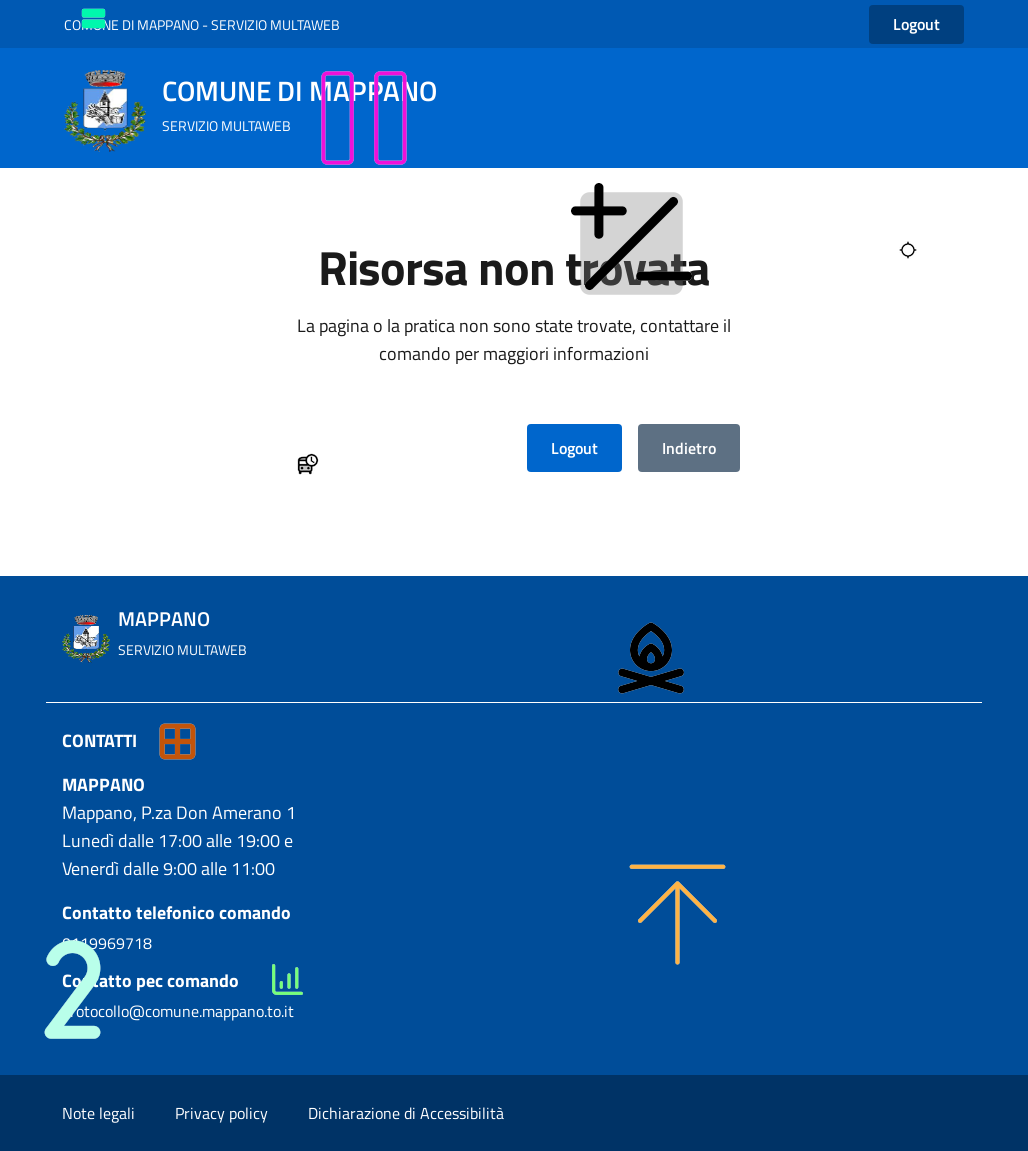 The height and width of the screenshot is (1151, 1028). Describe the element at coordinates (677, 912) in the screenshot. I see `scroll to top of page` at that location.